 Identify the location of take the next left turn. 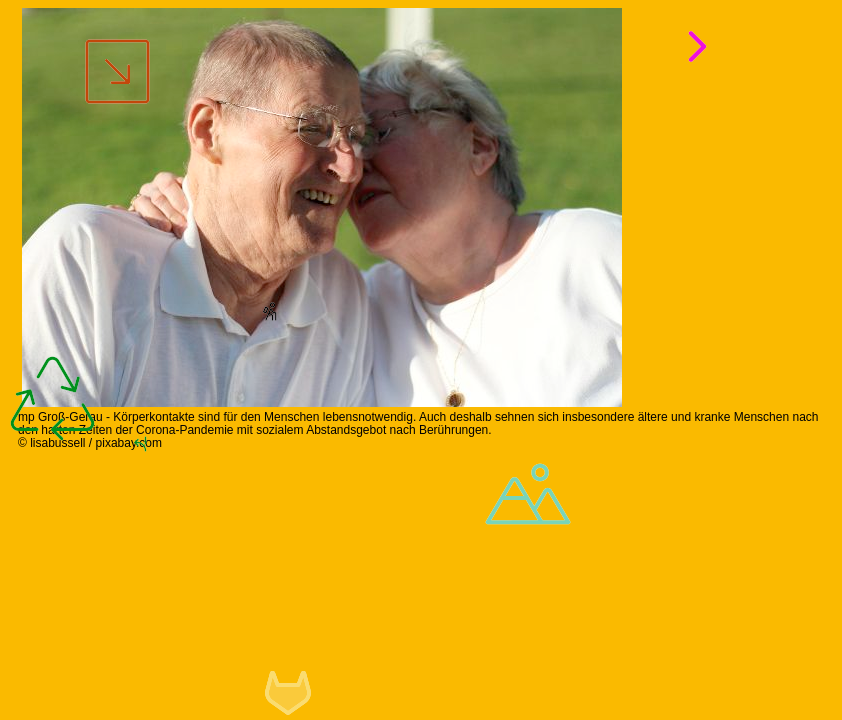
(141, 444).